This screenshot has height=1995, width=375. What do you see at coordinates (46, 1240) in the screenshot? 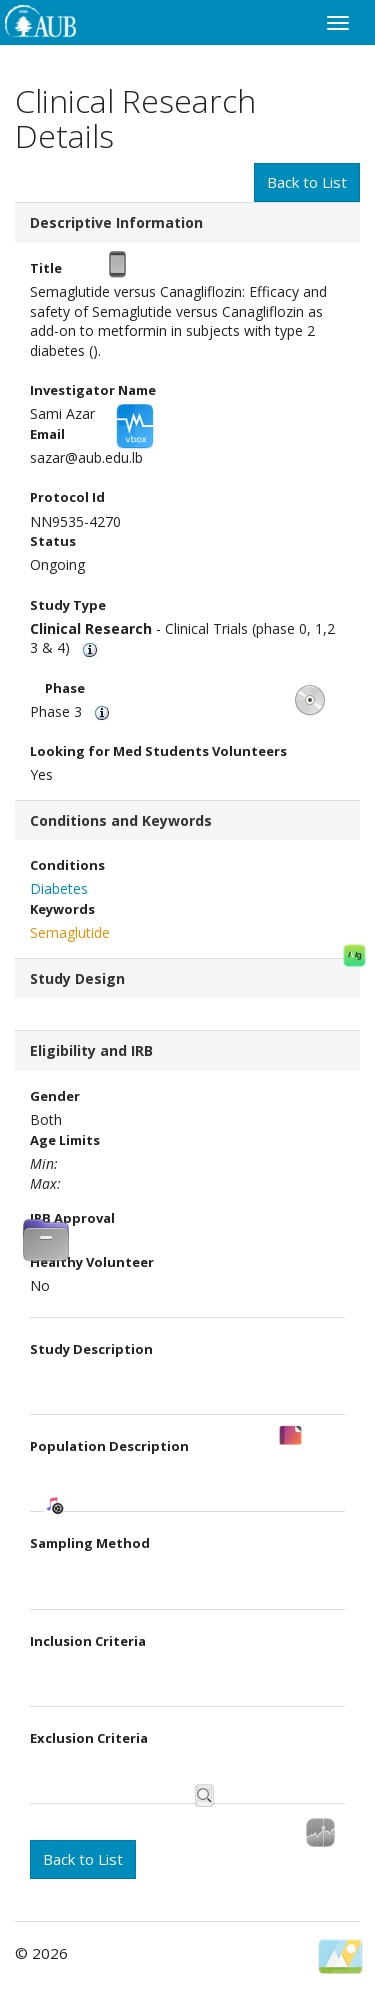
I see `open the file manager app` at bounding box center [46, 1240].